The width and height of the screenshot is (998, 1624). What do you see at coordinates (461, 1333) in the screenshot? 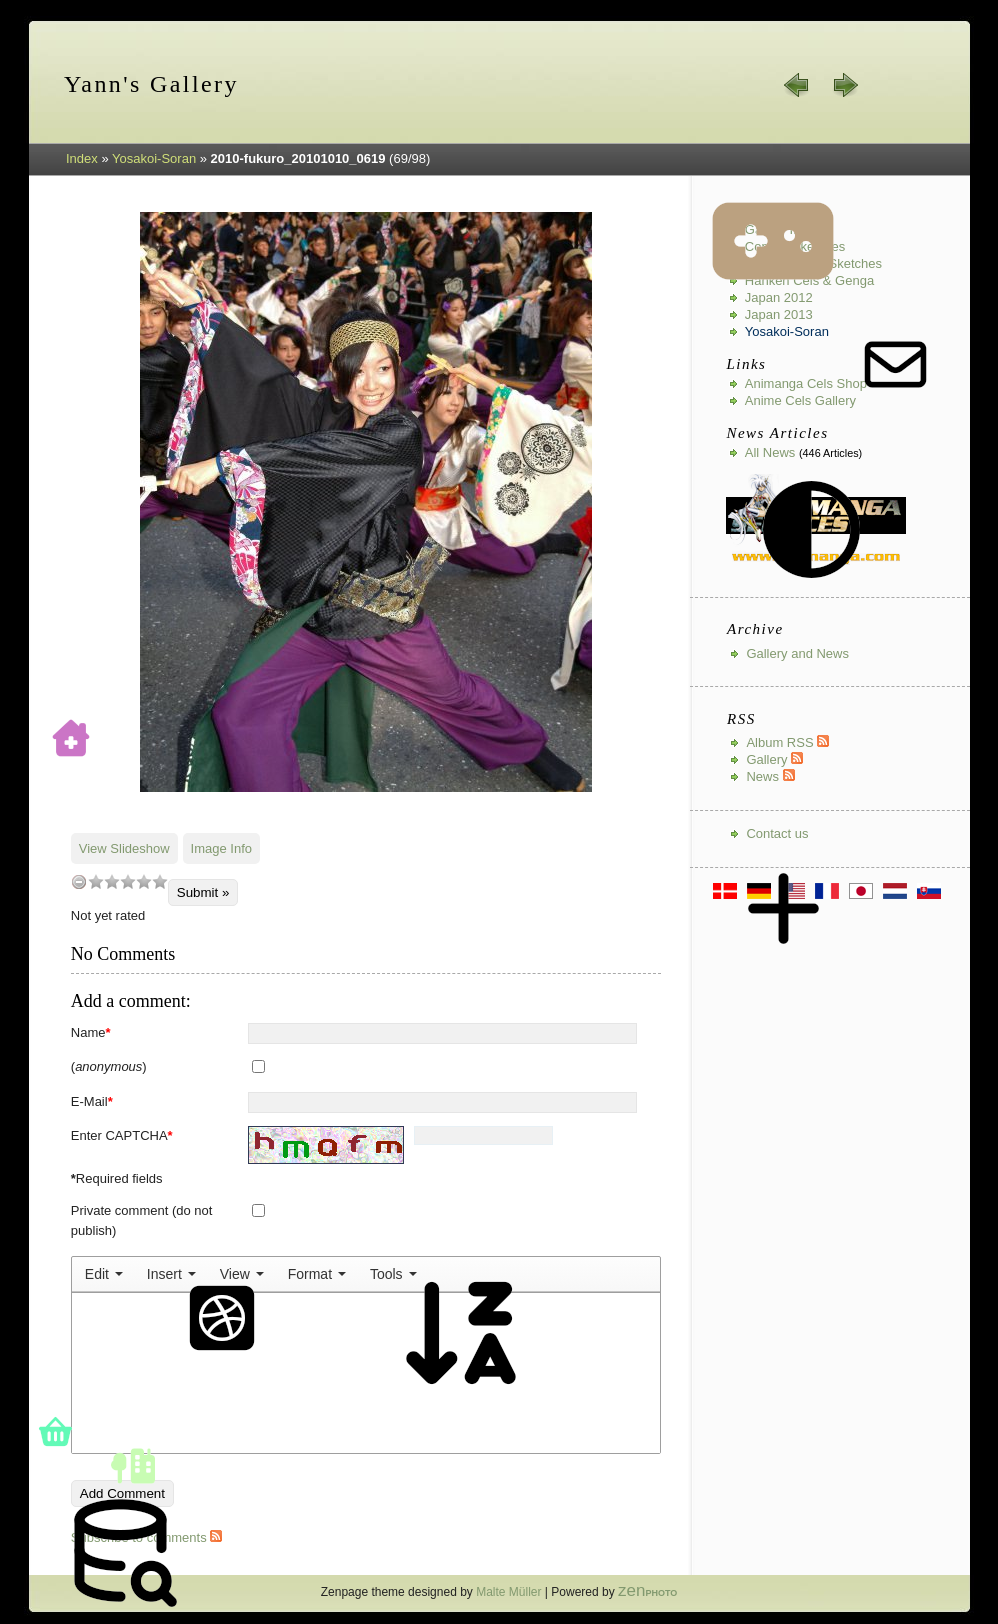
I see `sort items alphabetically from Z to A` at bounding box center [461, 1333].